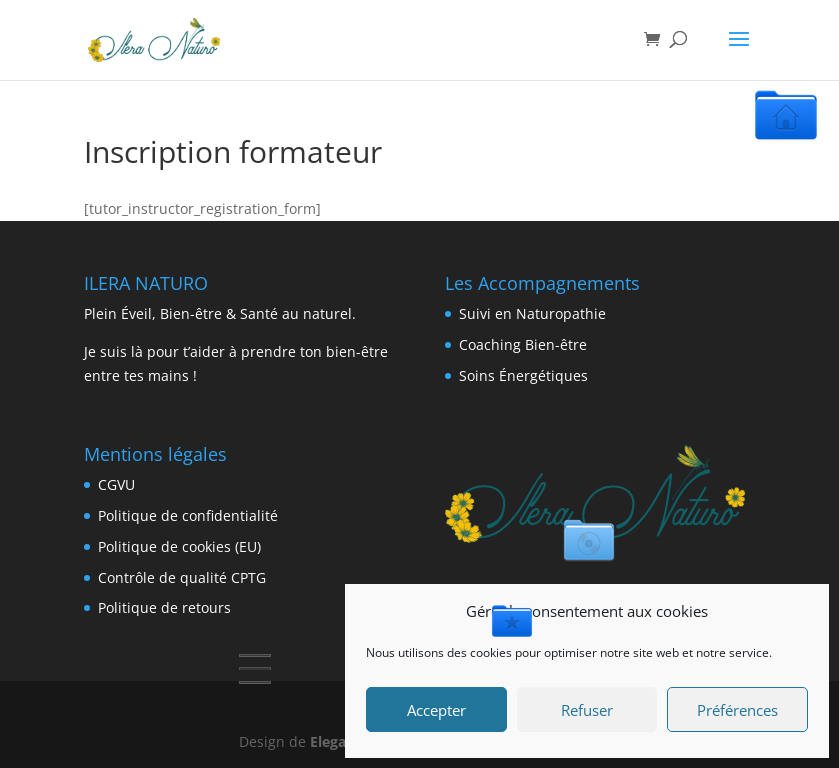 The height and width of the screenshot is (768, 839). What do you see at coordinates (512, 621) in the screenshot?
I see `access bookmarked or favorite files` at bounding box center [512, 621].